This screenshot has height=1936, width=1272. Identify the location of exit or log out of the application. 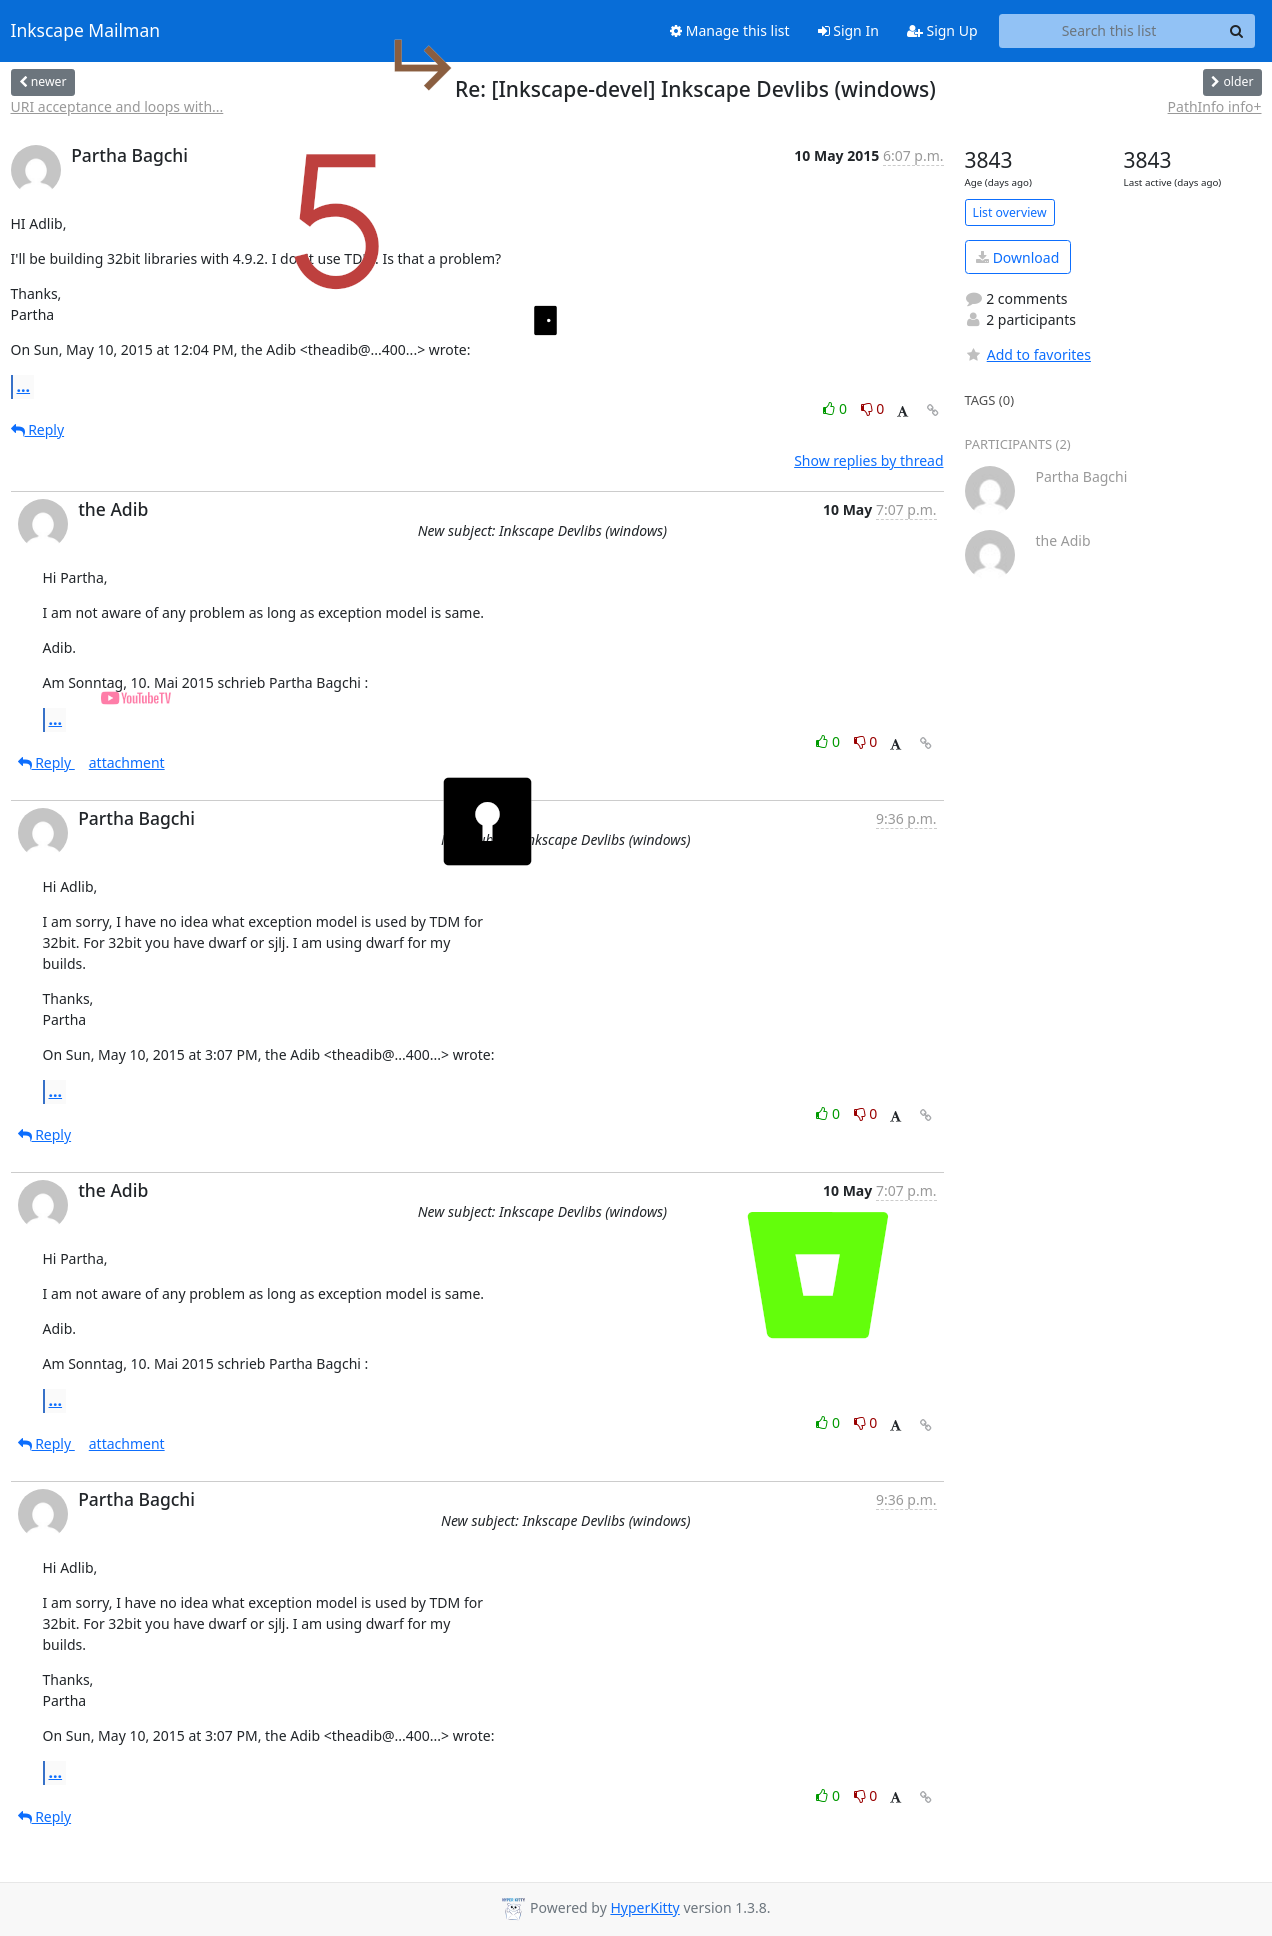
(545, 320).